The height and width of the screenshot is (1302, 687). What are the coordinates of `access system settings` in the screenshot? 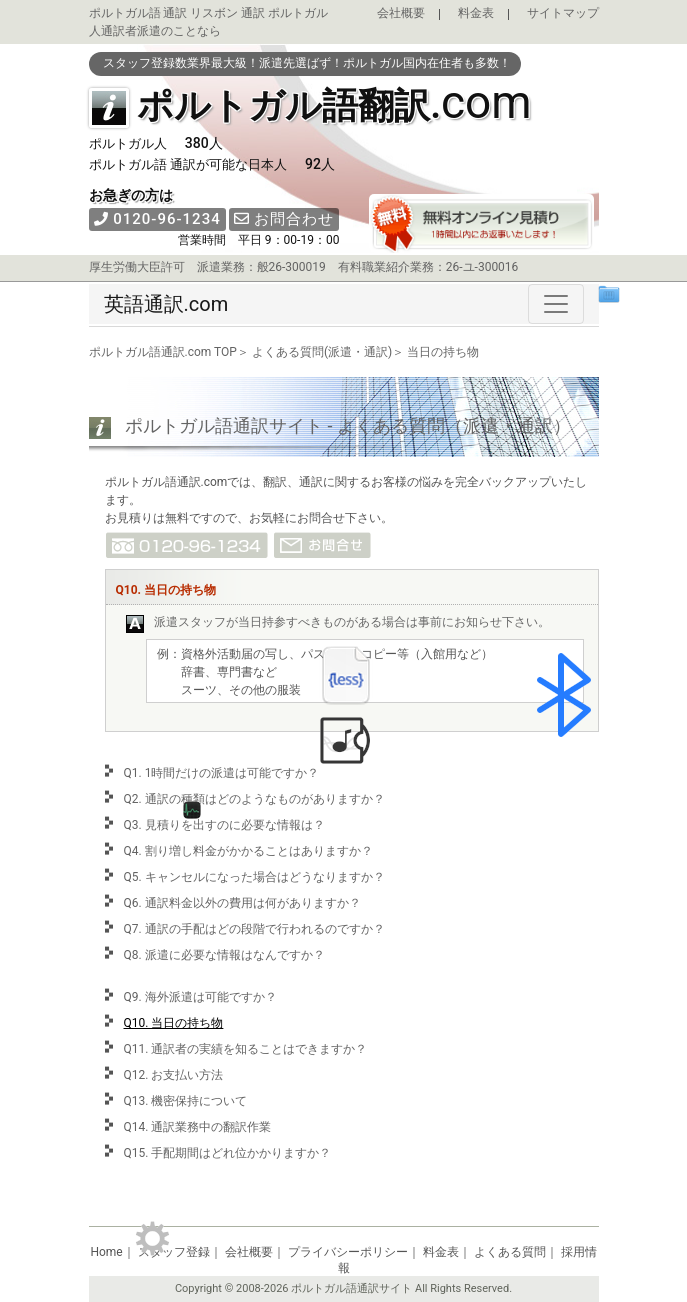 It's located at (152, 1238).